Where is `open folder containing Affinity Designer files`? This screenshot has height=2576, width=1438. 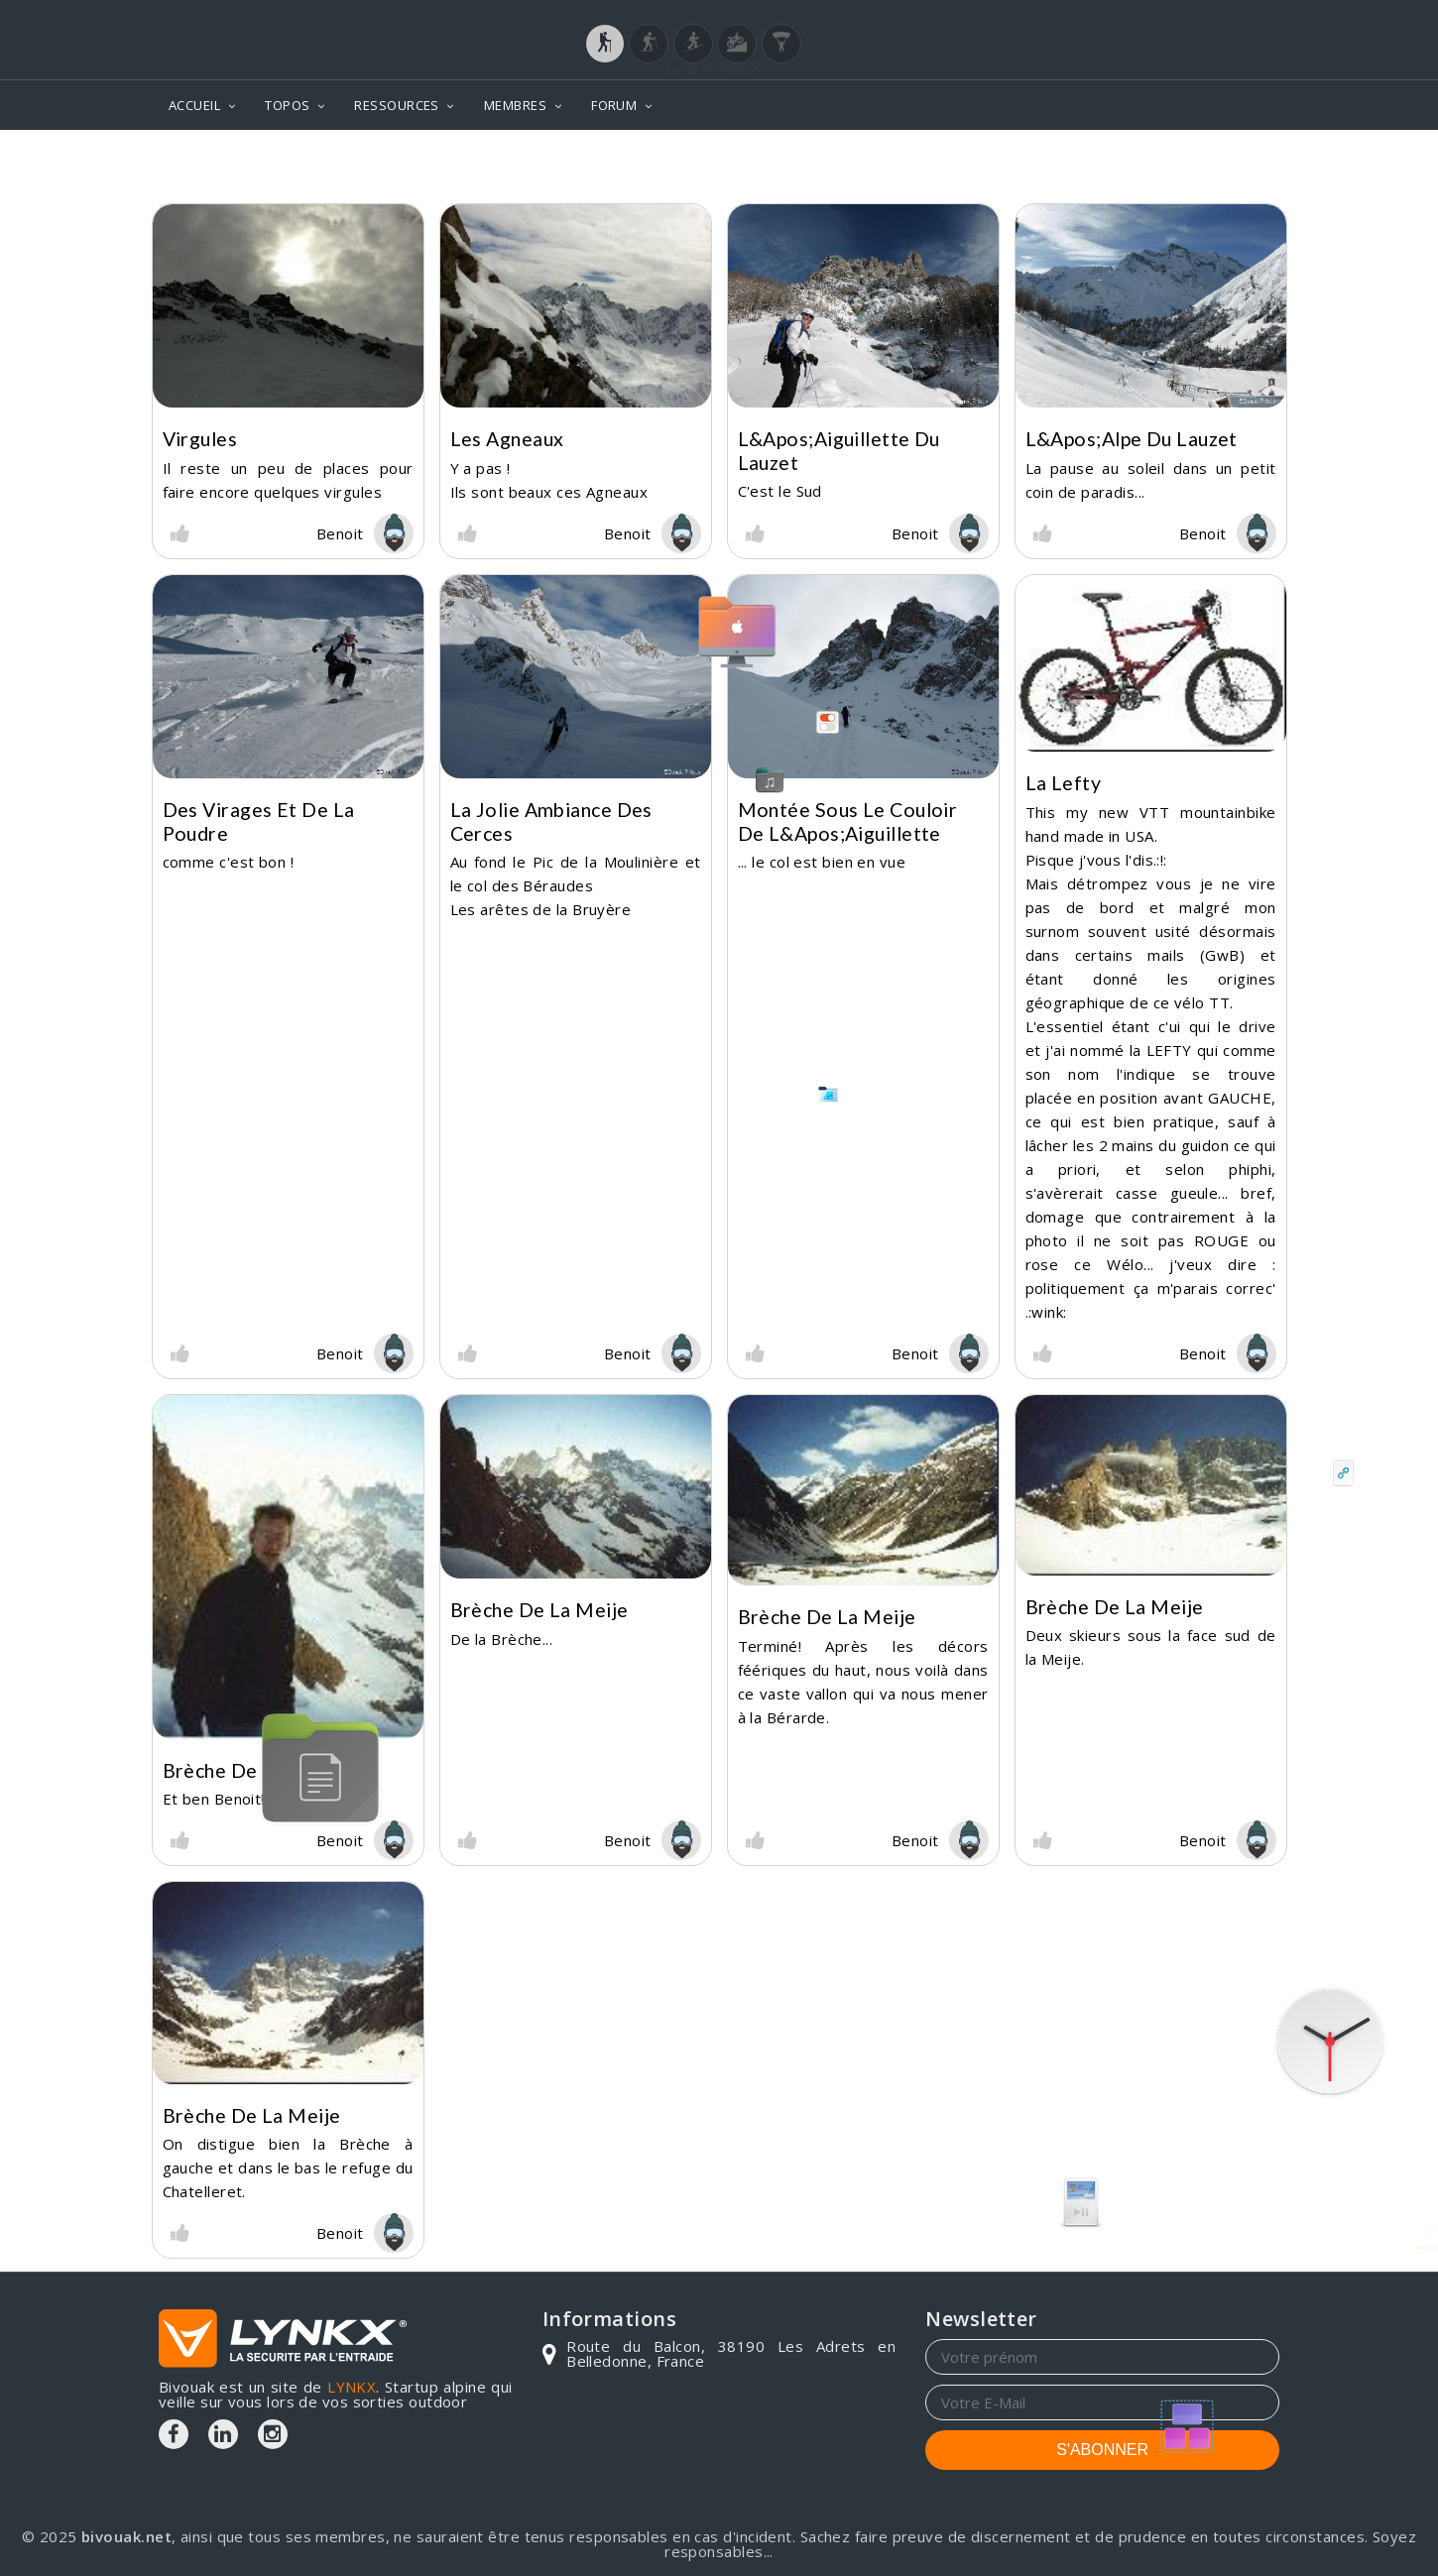
open folder containing Affinity Designer files is located at coordinates (828, 1095).